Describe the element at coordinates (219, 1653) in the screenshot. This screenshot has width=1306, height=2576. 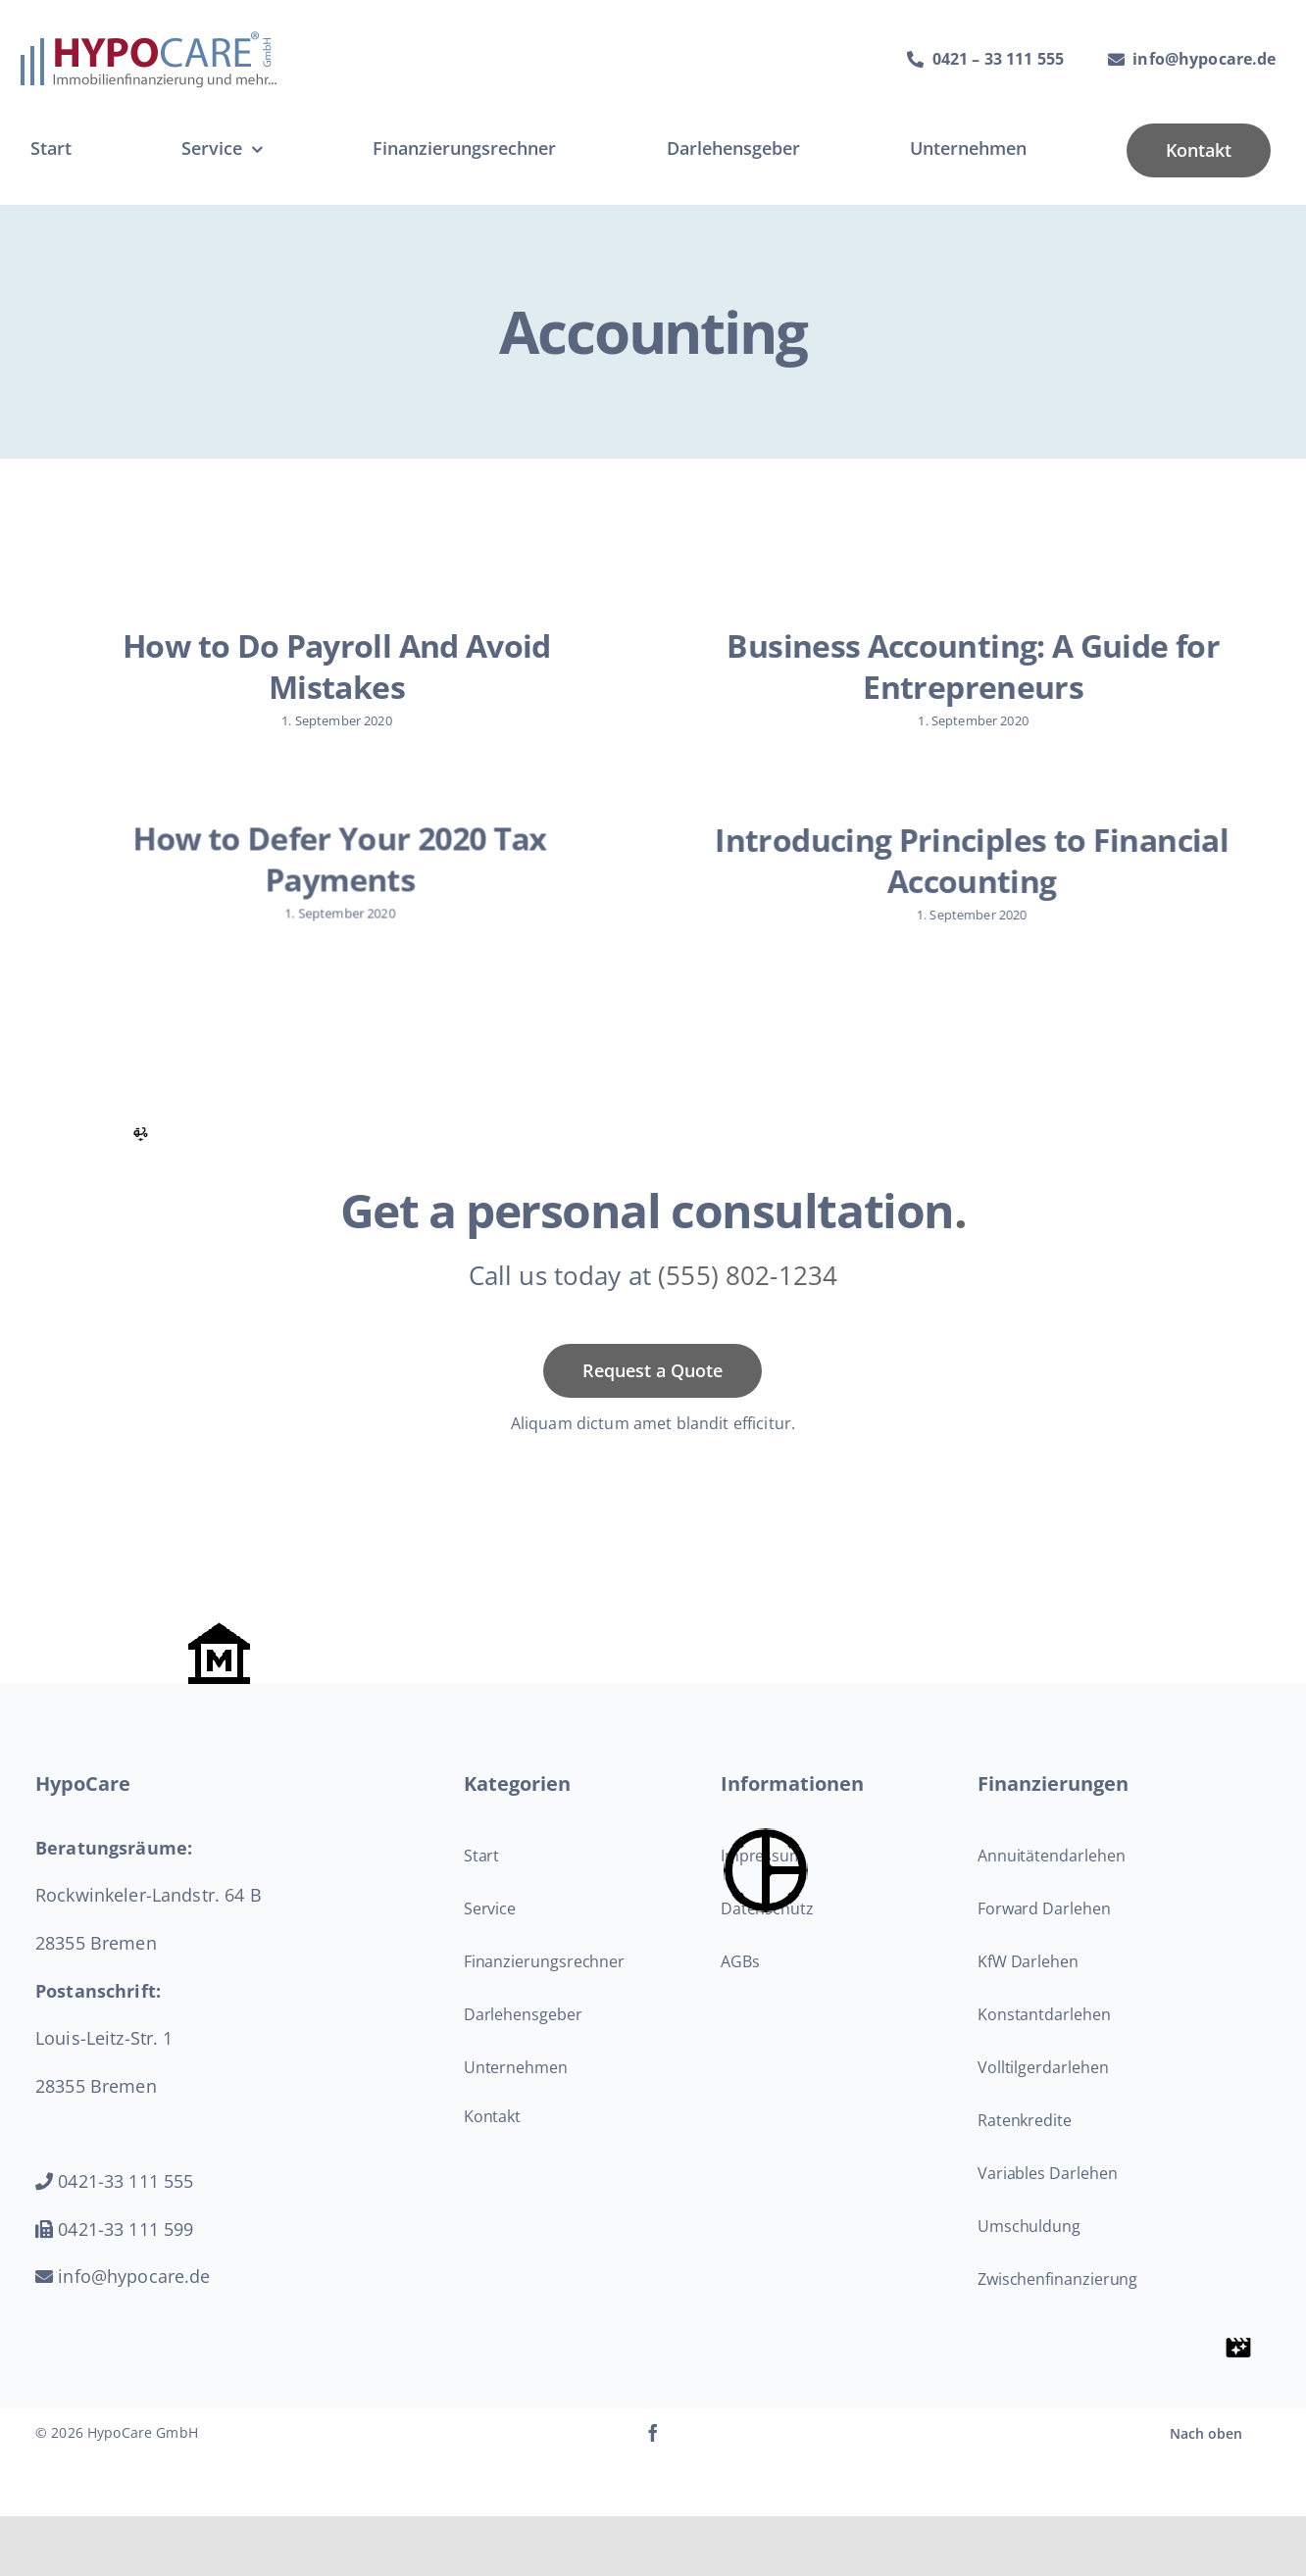
I see `view nearby museums` at that location.